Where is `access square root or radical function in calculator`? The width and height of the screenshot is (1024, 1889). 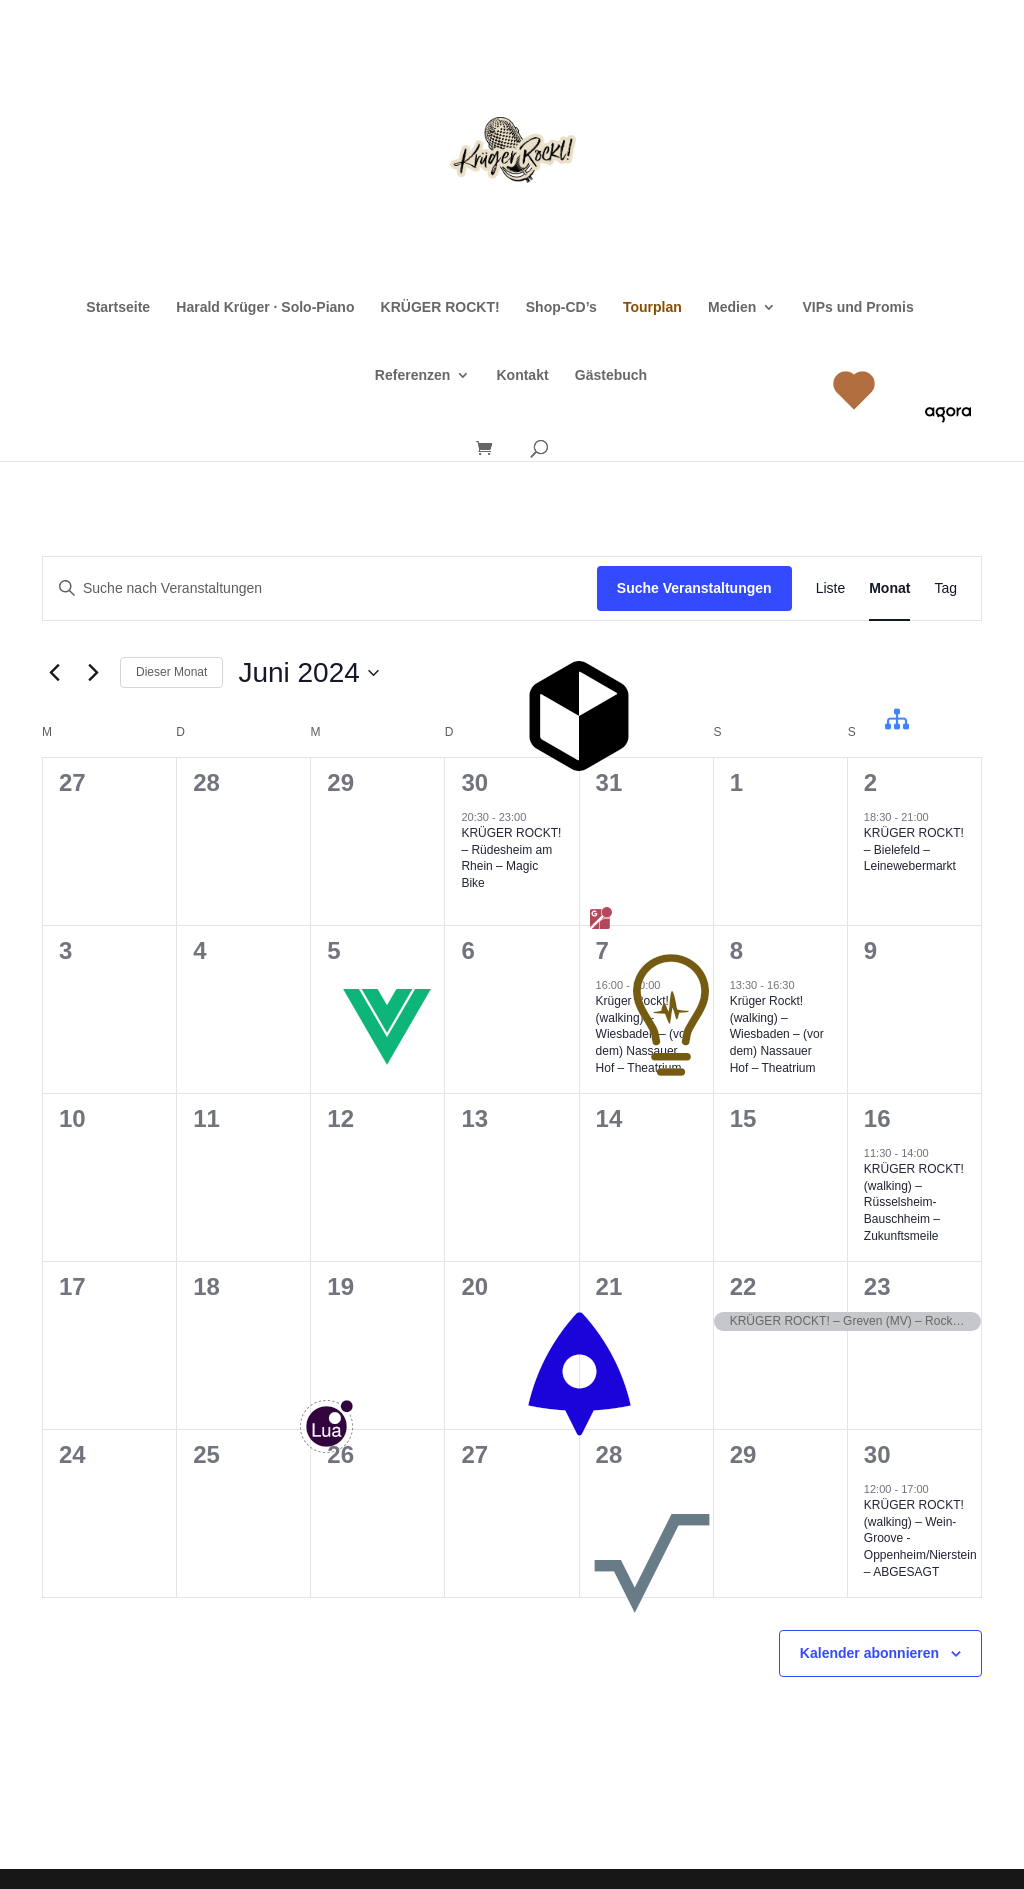 access square root or radical function in calculator is located at coordinates (652, 1560).